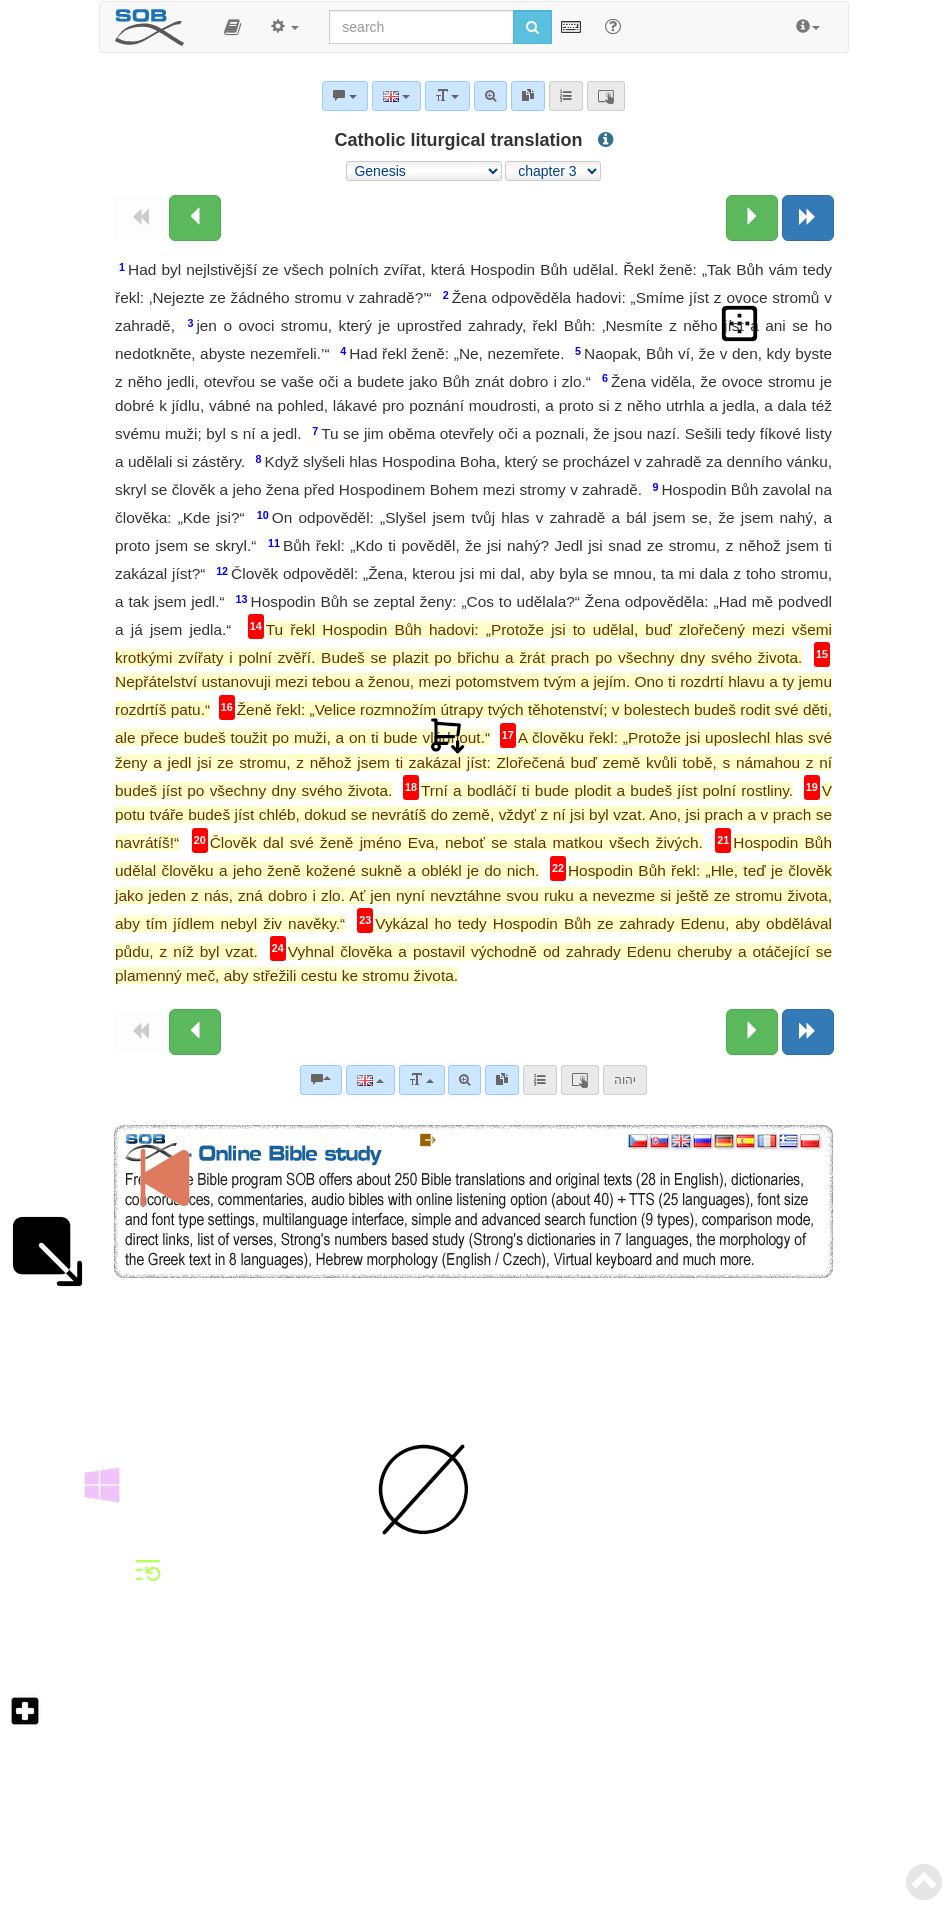 This screenshot has width=947, height=1918. What do you see at coordinates (423, 1489) in the screenshot?
I see `indicates an empty or null state` at bounding box center [423, 1489].